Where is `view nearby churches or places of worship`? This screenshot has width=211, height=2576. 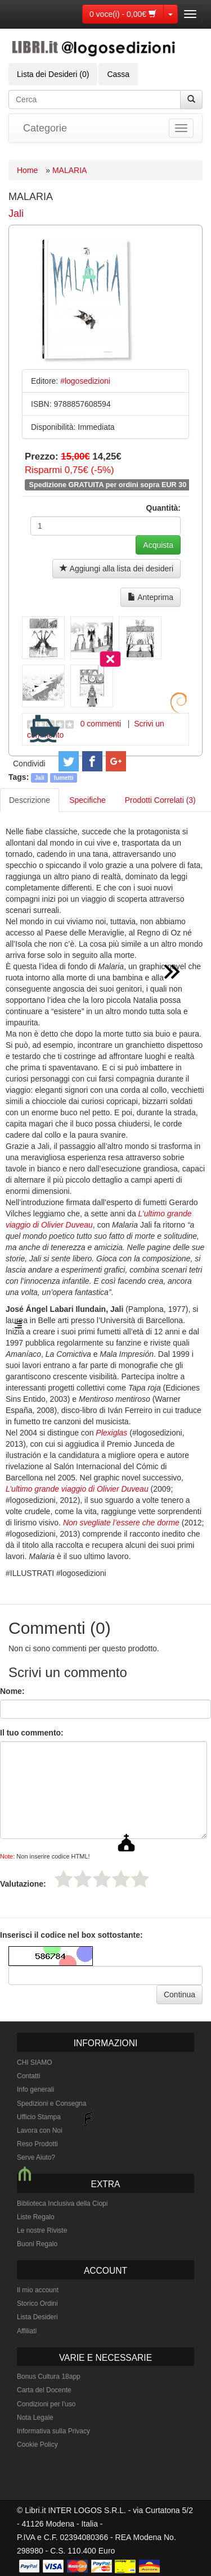
view nearby churches or places of worship is located at coordinates (126, 1843).